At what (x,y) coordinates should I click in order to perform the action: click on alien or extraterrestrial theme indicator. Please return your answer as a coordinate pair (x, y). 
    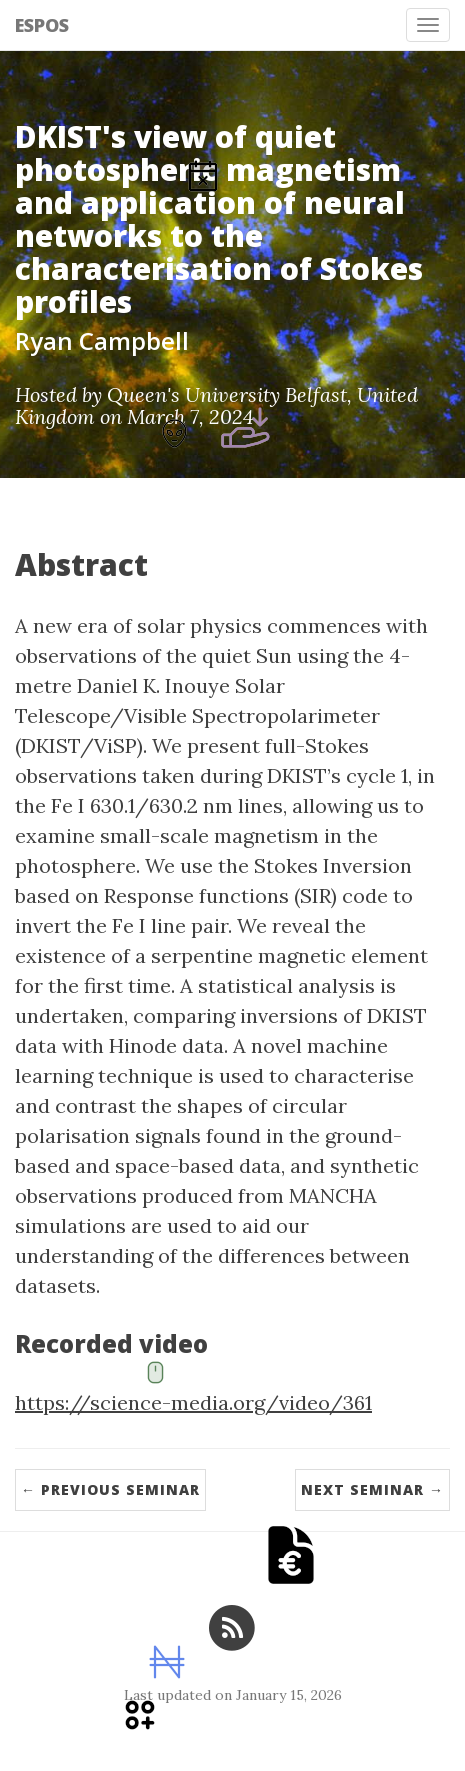
    Looking at the image, I should click on (174, 433).